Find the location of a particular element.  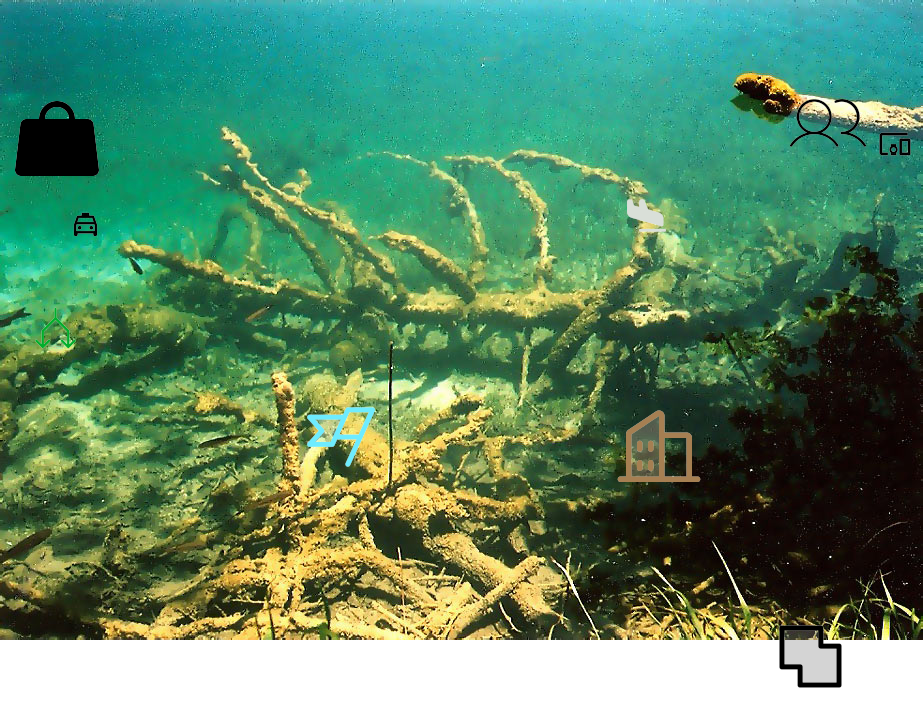

view nearby buildings or properties is located at coordinates (659, 449).